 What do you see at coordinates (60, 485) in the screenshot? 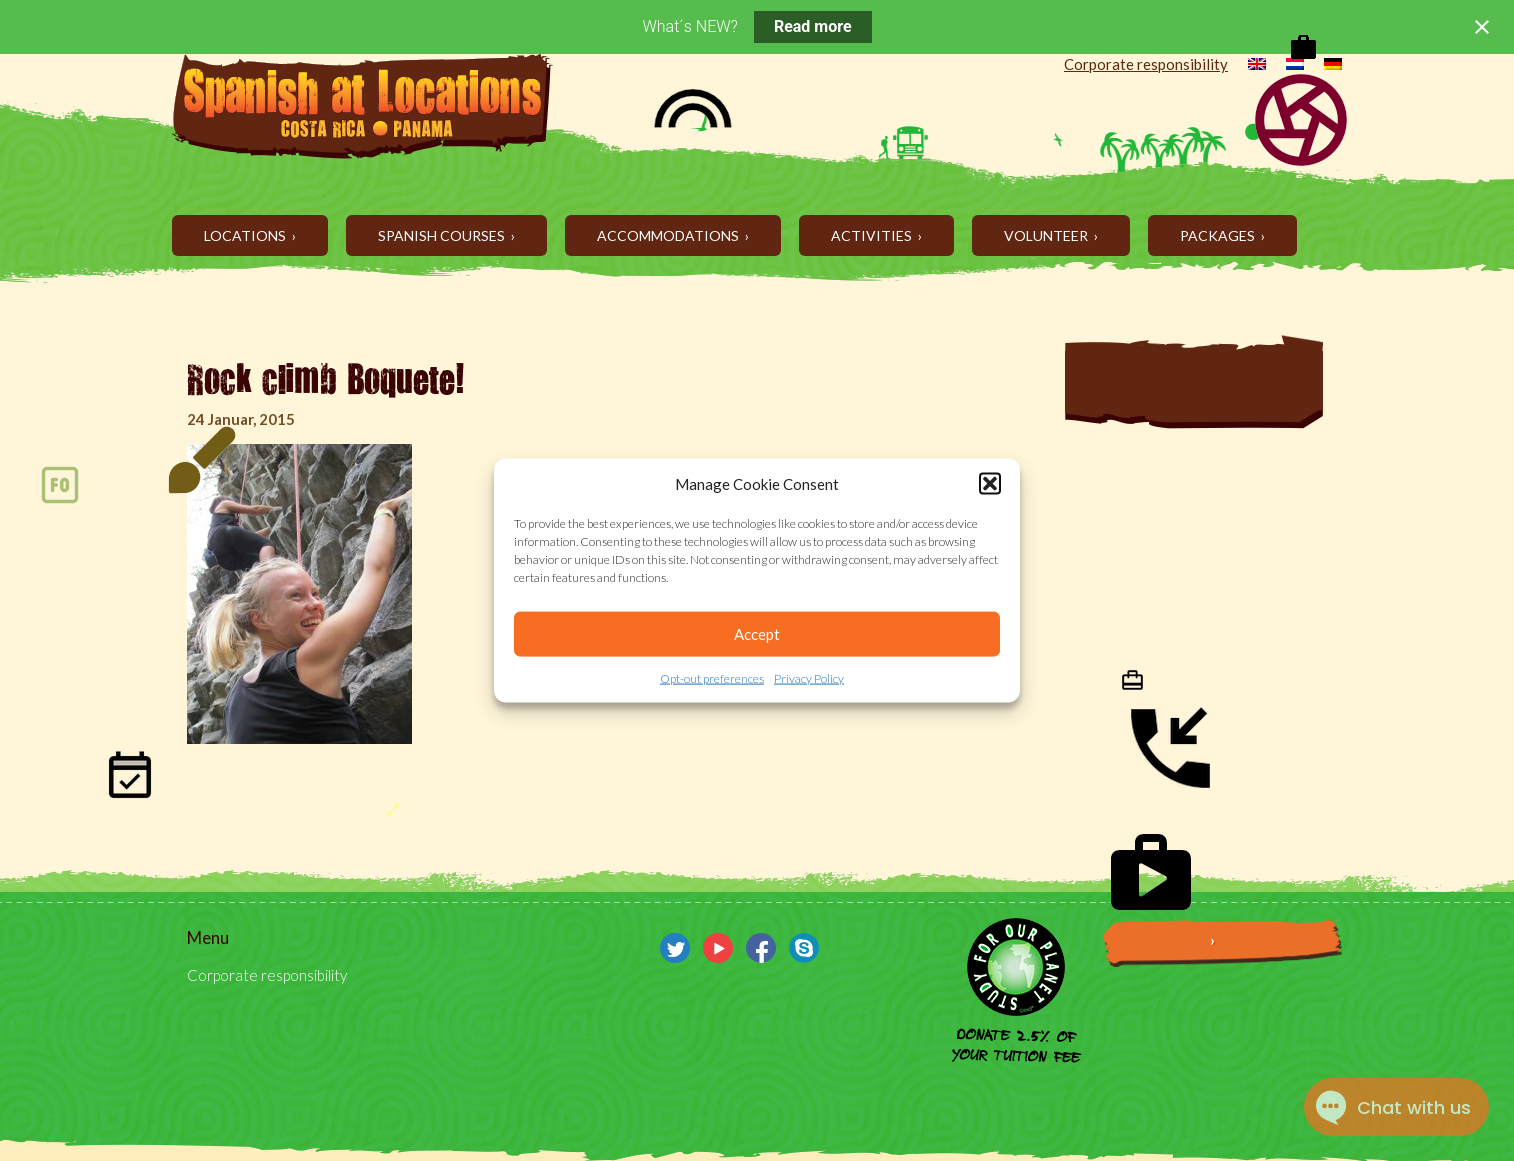
I see `f0 function key or keyboard shortcut` at bounding box center [60, 485].